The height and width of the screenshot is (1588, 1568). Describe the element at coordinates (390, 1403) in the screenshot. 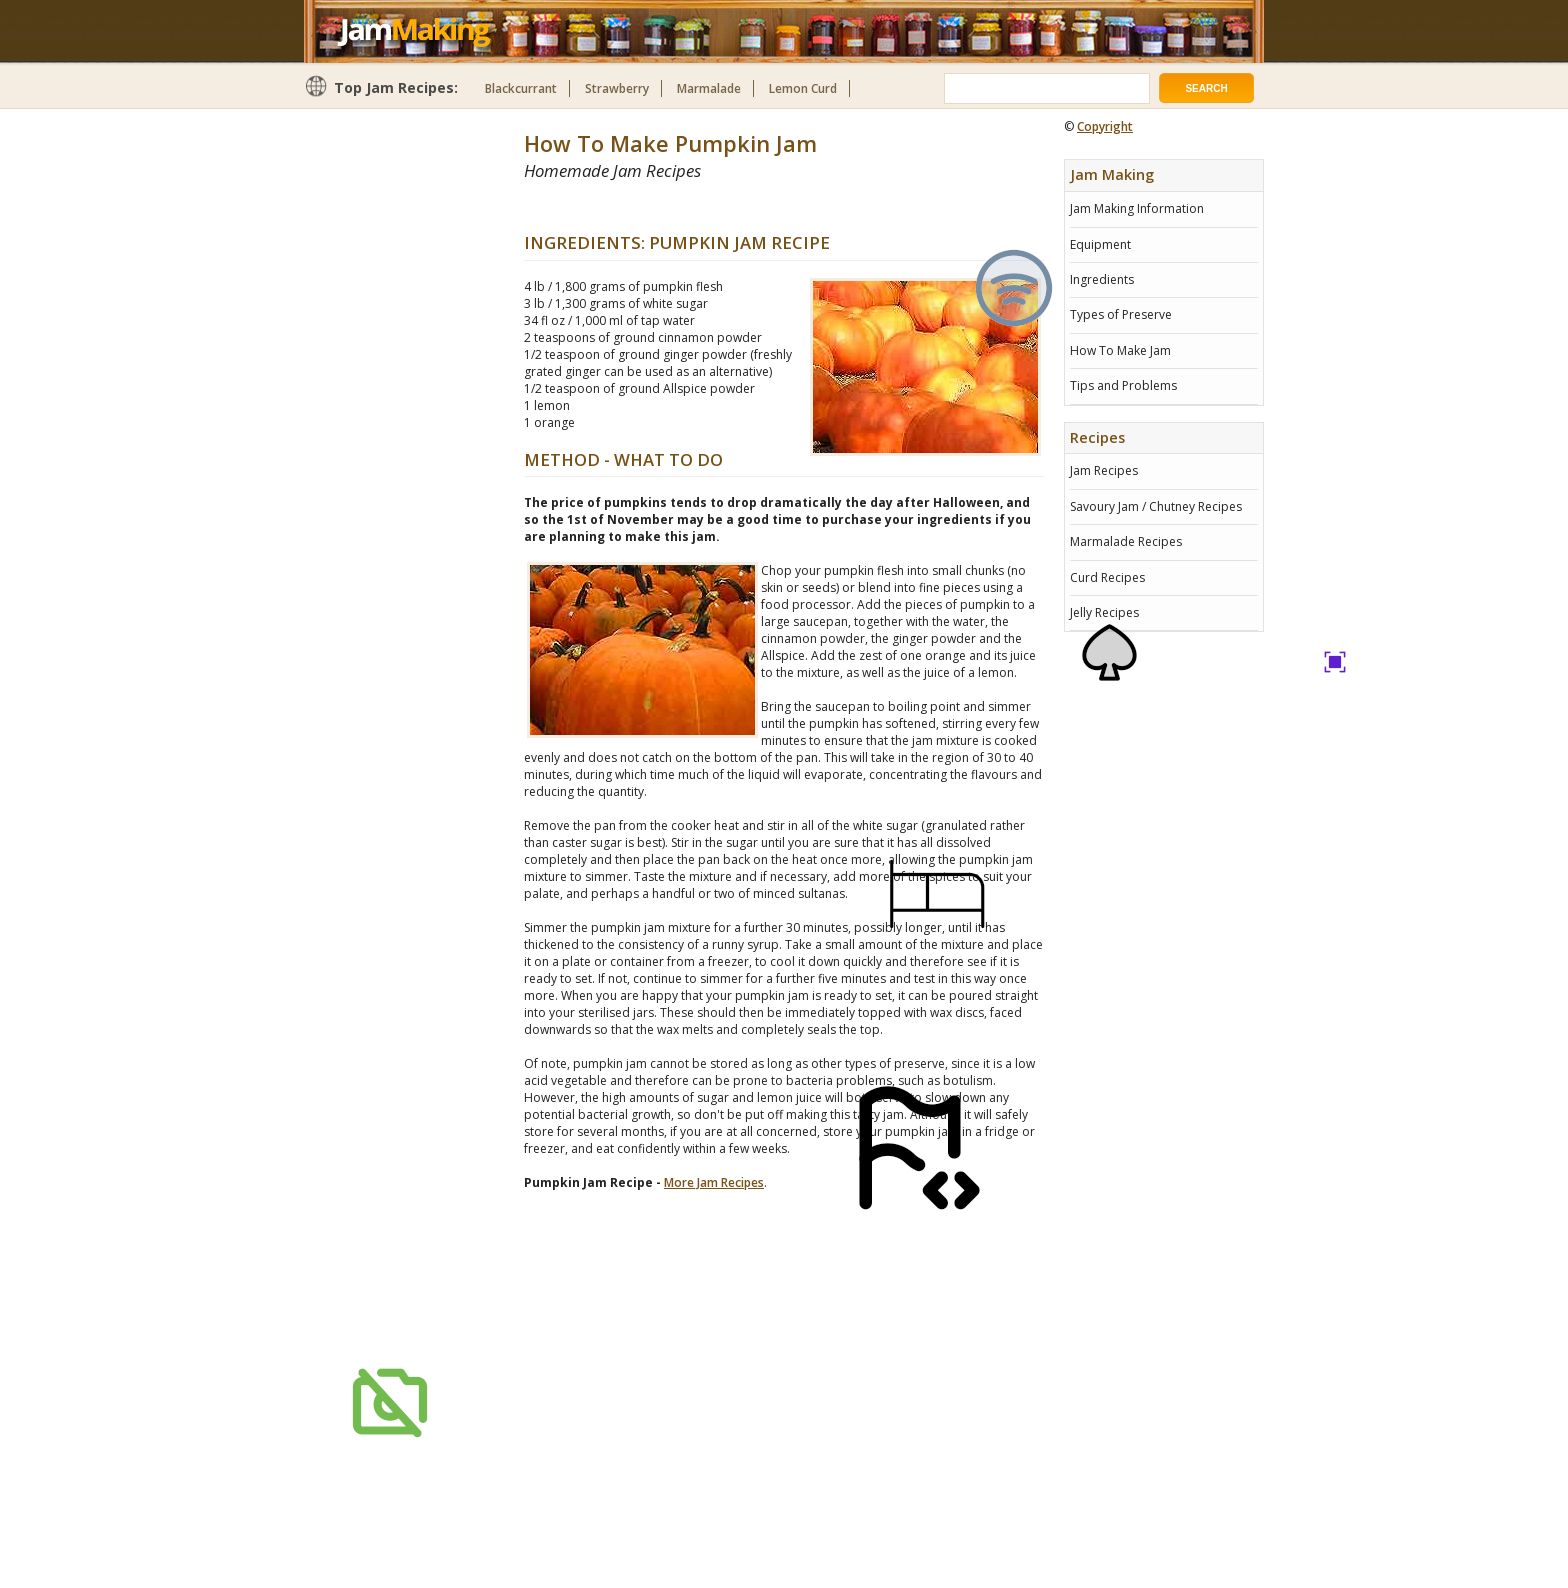

I see `camera access is disabled` at that location.